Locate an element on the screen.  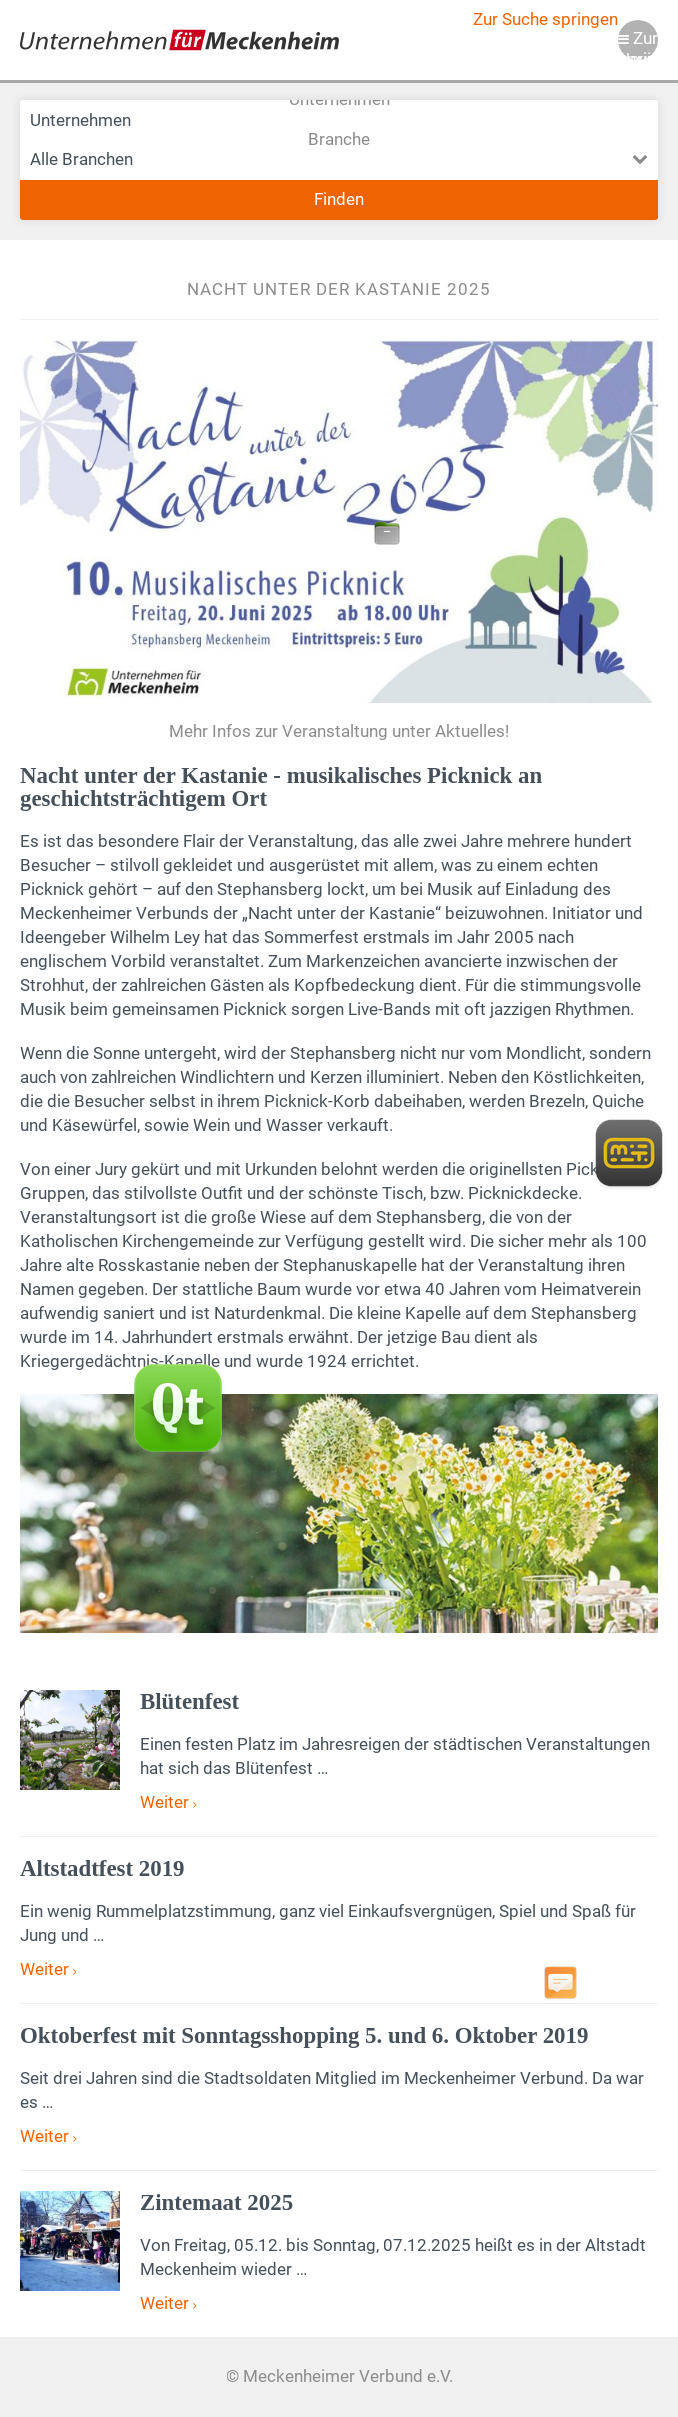
launch Qt D-Bus Viewer application is located at coordinates (178, 1408).